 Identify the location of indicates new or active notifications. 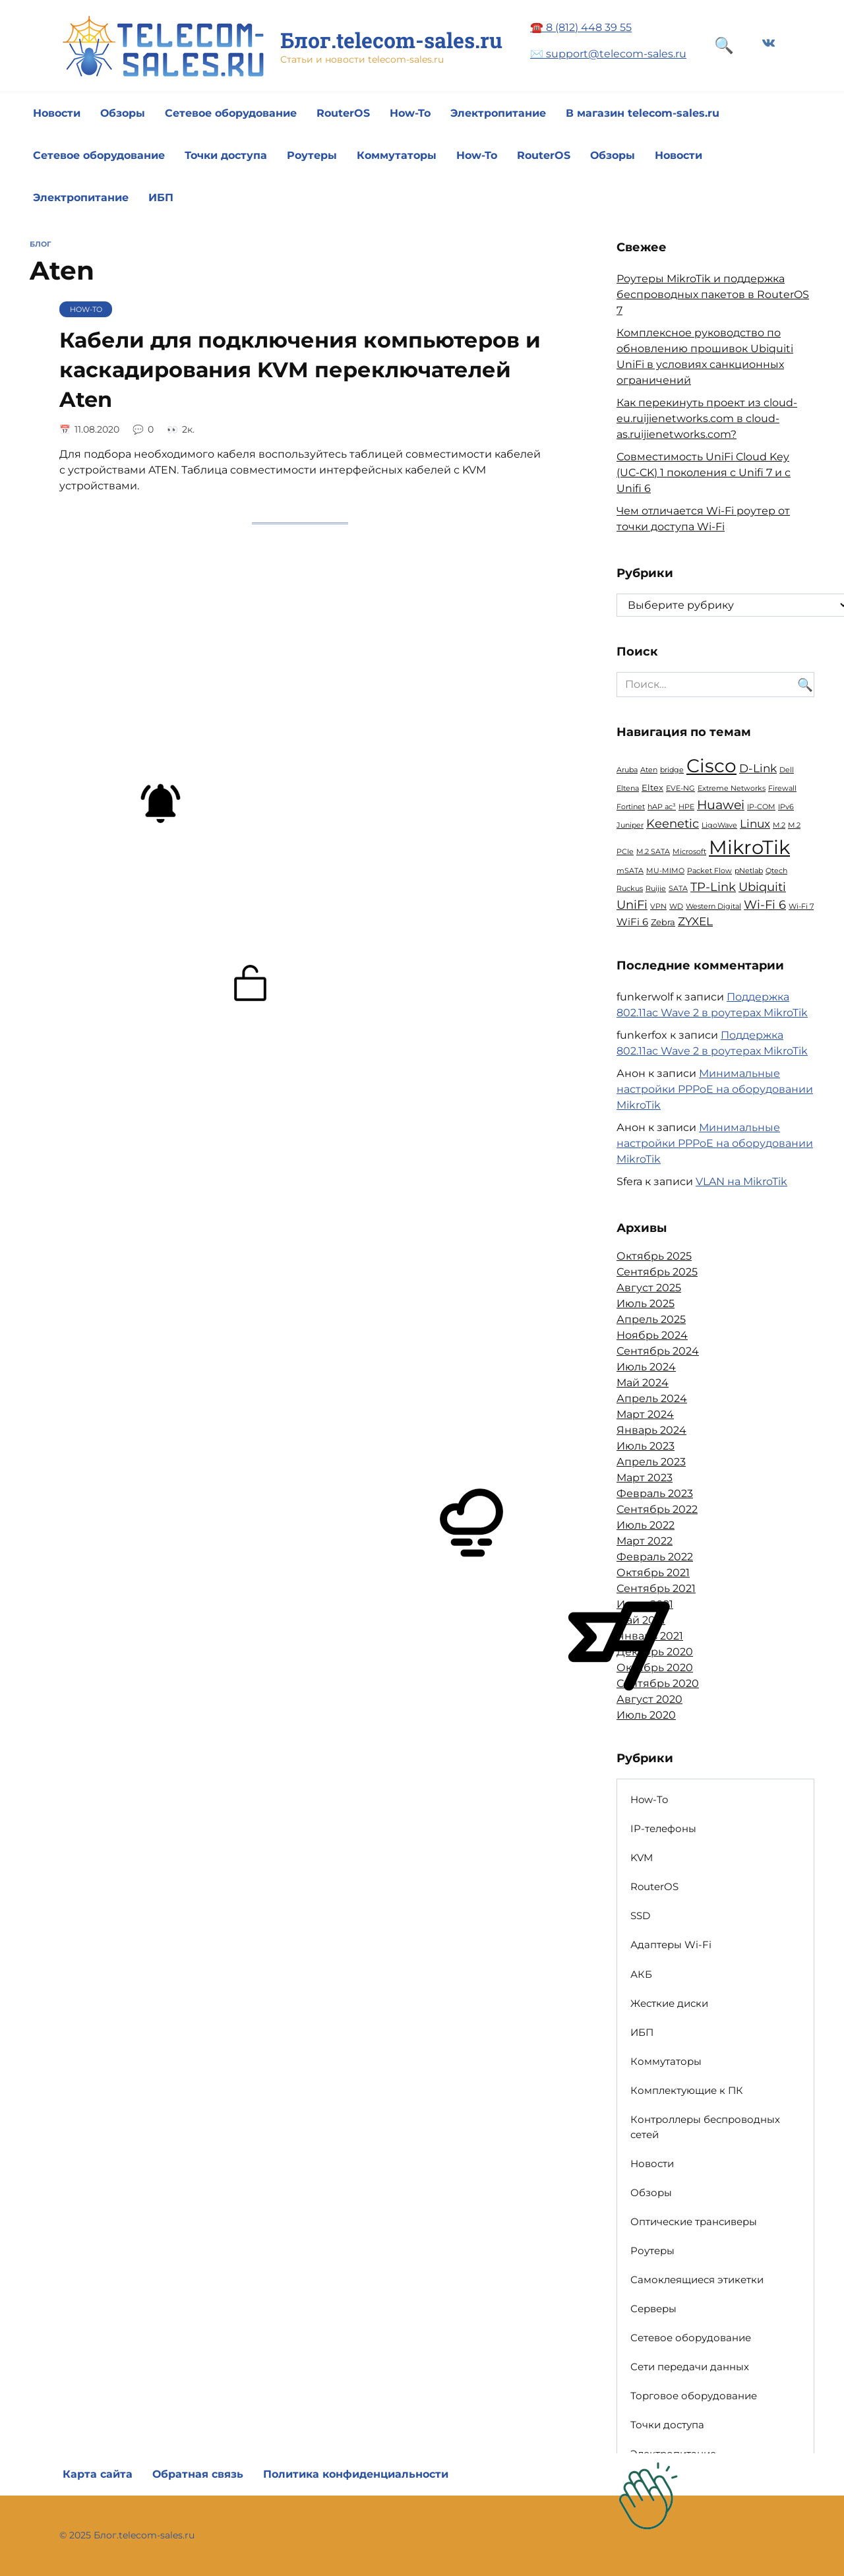
(160, 803).